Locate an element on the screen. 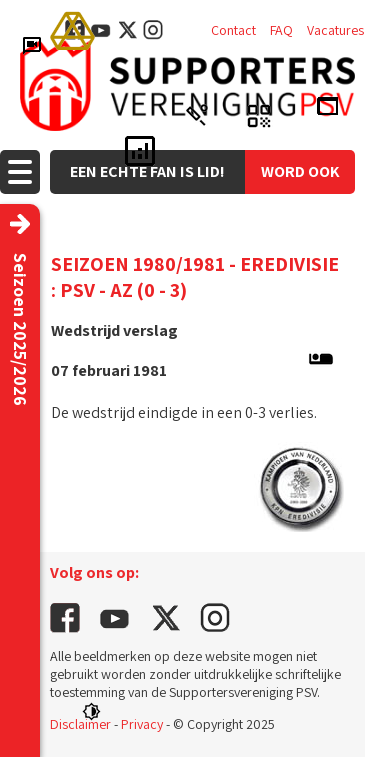 Image resolution: width=375 pixels, height=757 pixels. adjust screen brightness level is located at coordinates (91, 711).